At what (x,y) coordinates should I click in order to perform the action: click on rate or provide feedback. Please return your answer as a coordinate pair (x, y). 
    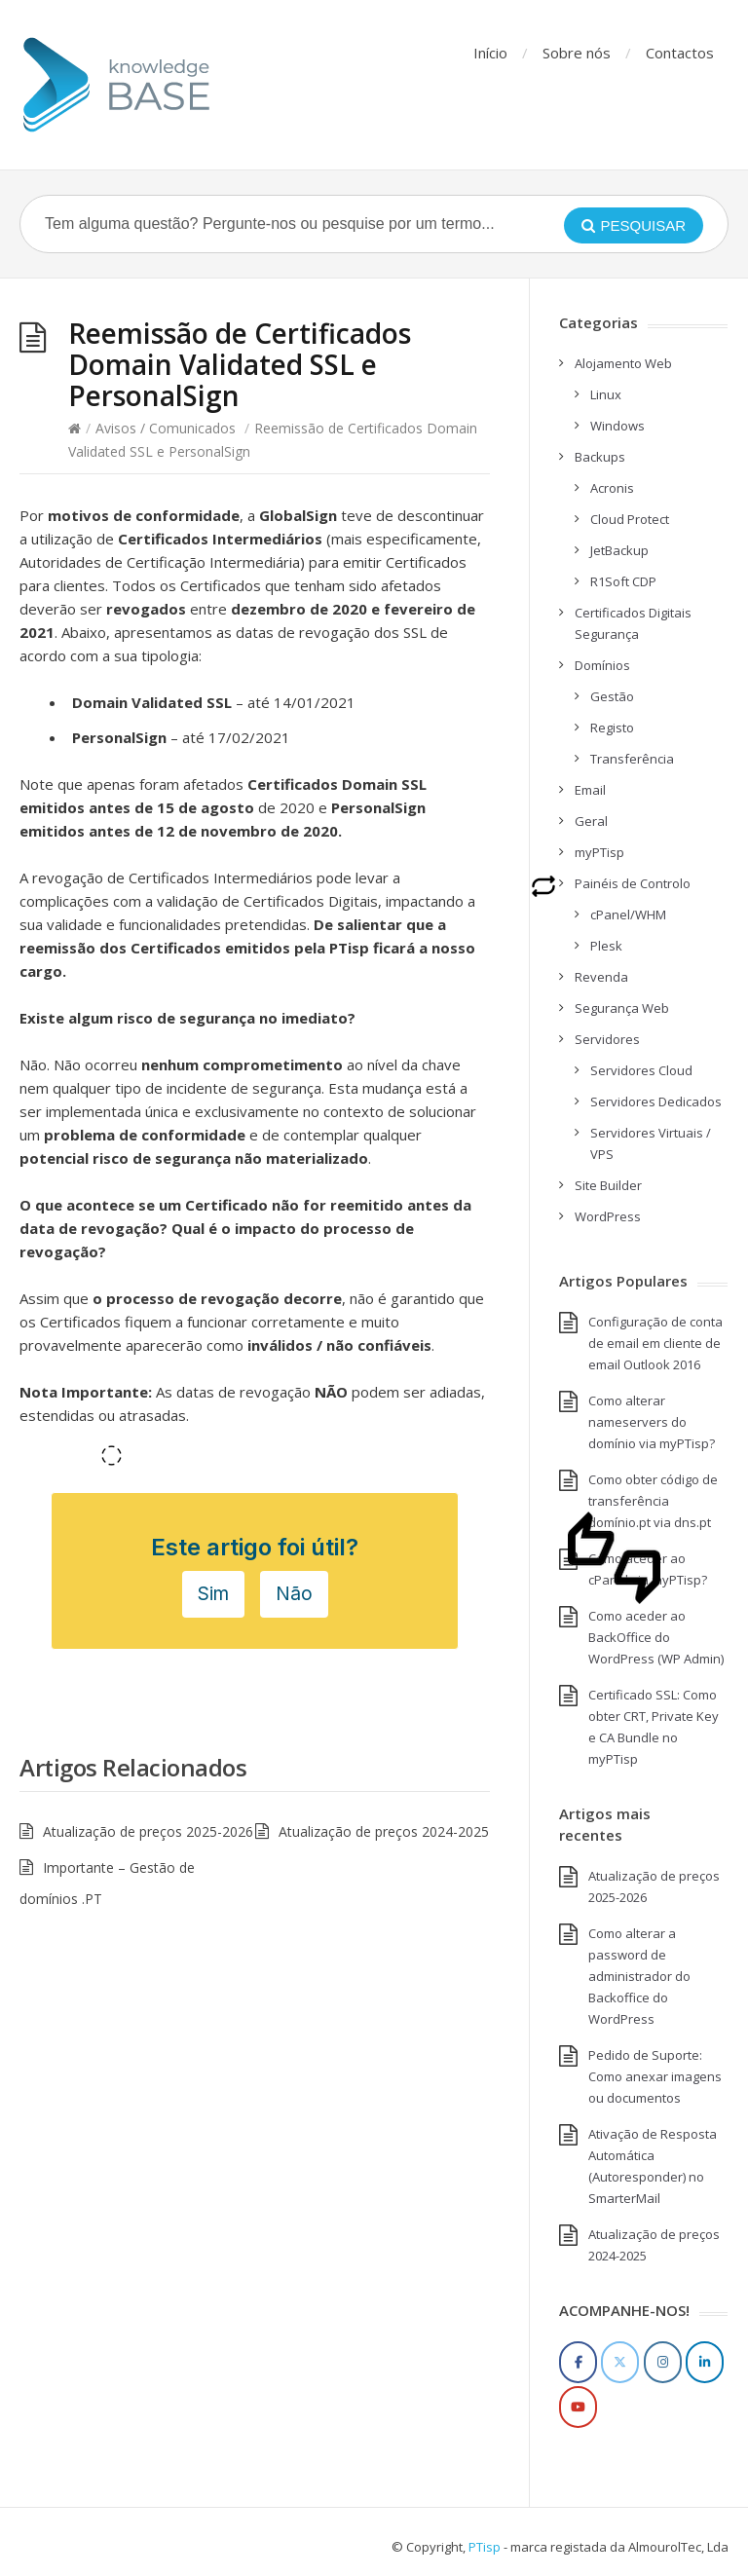
    Looking at the image, I should click on (614, 1557).